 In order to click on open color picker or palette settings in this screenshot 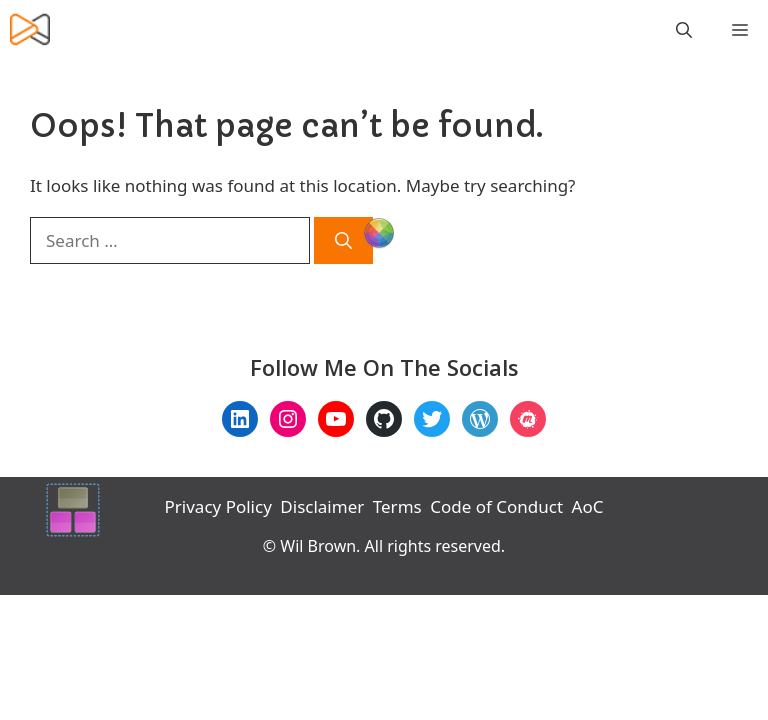, I will do `click(379, 233)`.